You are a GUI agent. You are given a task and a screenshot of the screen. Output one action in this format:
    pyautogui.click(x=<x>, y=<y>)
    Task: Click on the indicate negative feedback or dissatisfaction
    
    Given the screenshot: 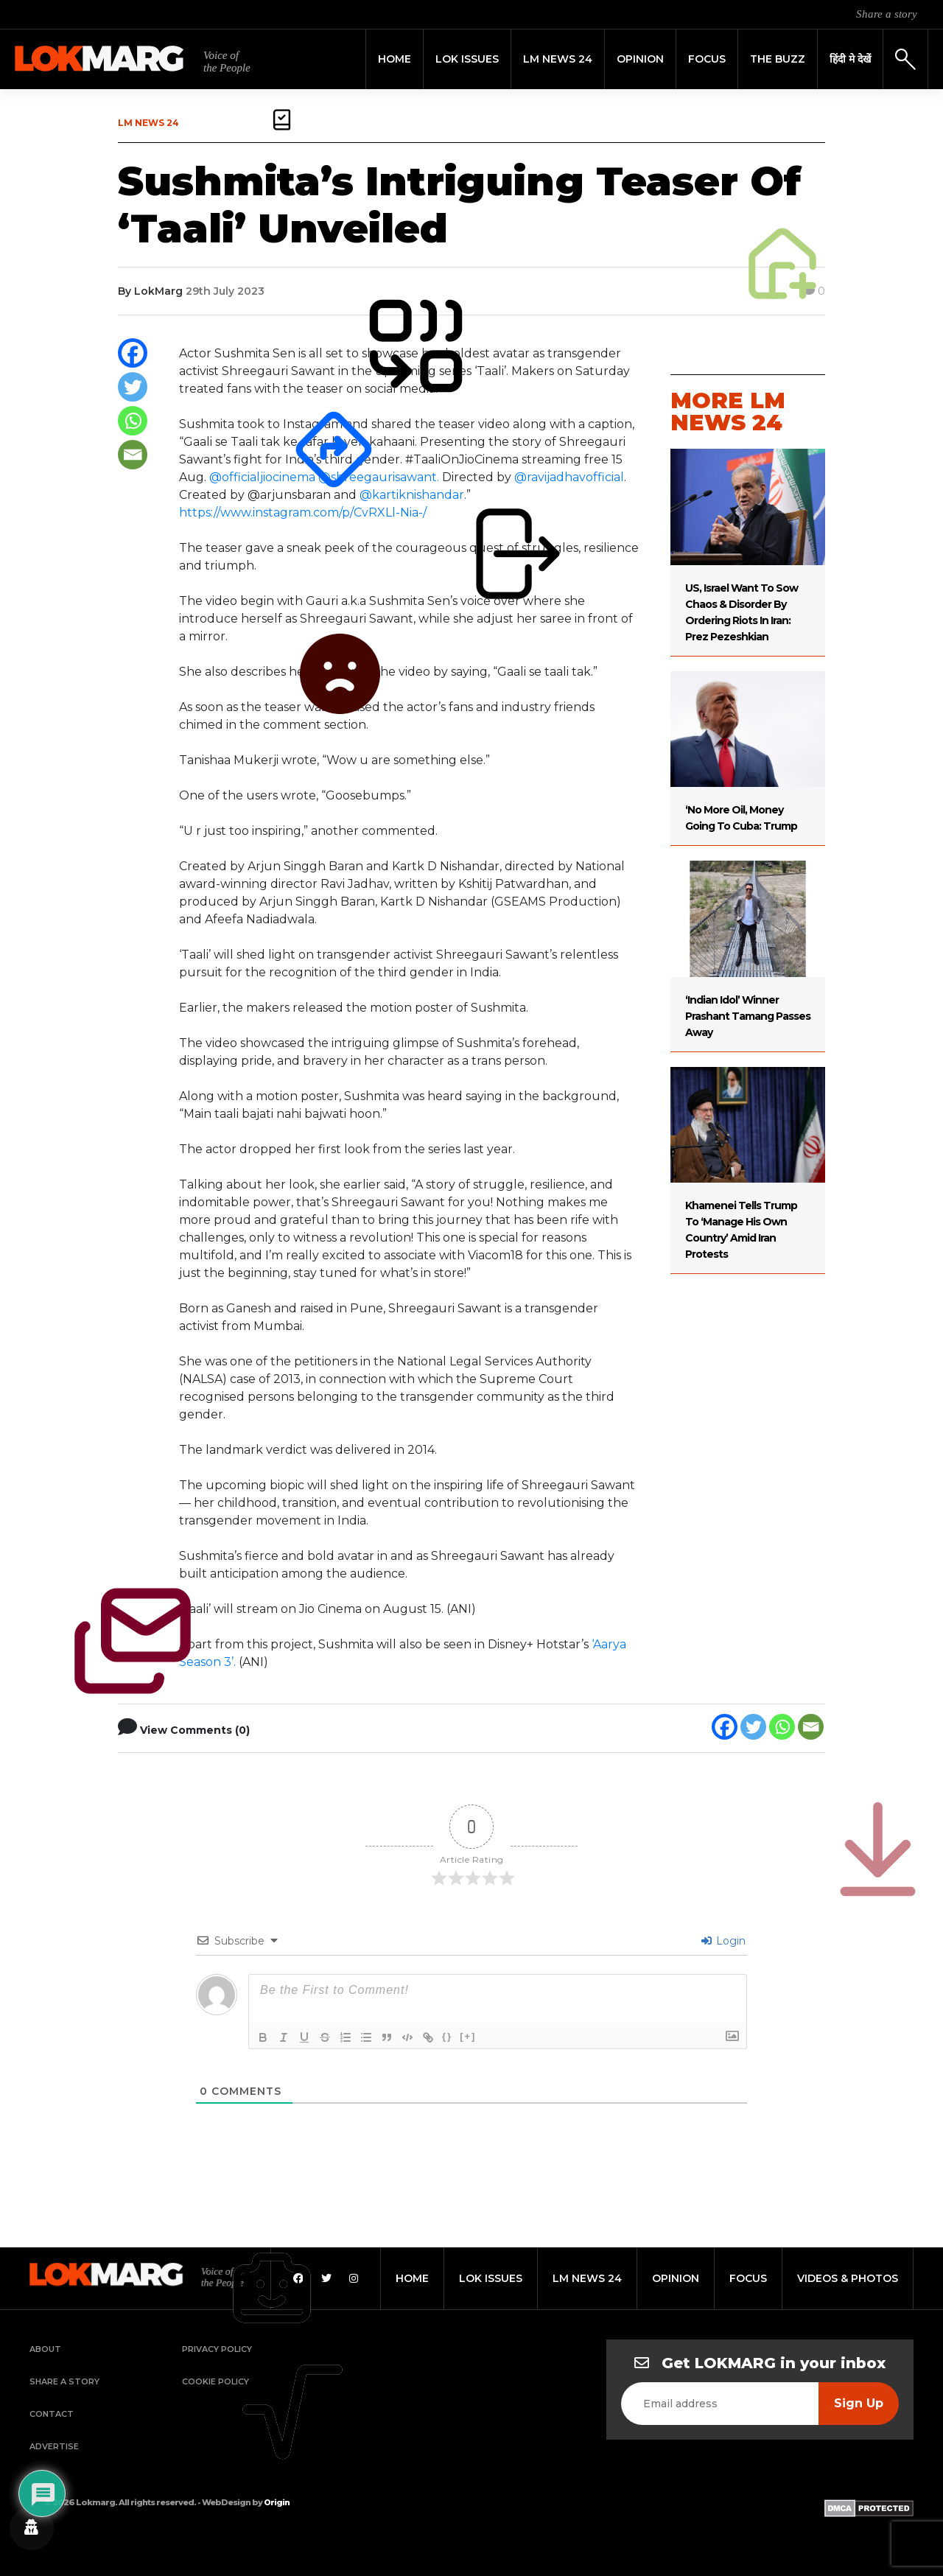 What is the action you would take?
    pyautogui.click(x=340, y=673)
    